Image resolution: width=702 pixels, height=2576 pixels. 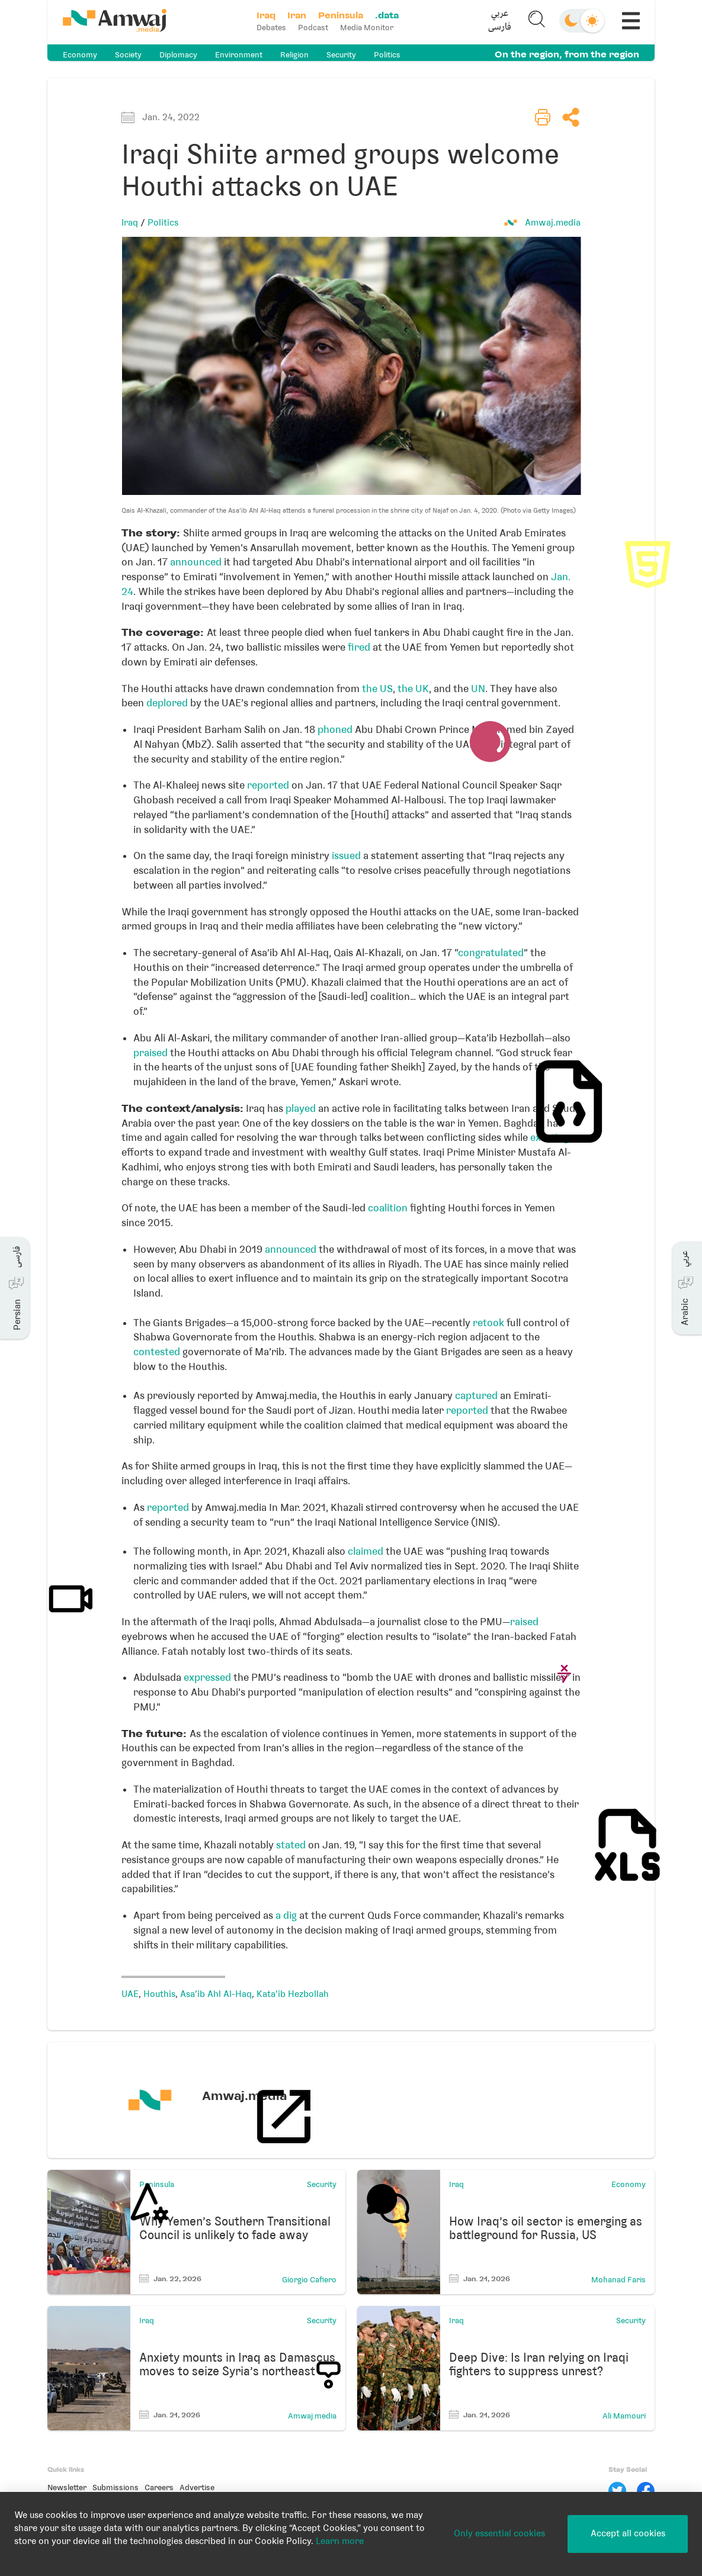 What do you see at coordinates (388, 2204) in the screenshot?
I see `open chat or messaging` at bounding box center [388, 2204].